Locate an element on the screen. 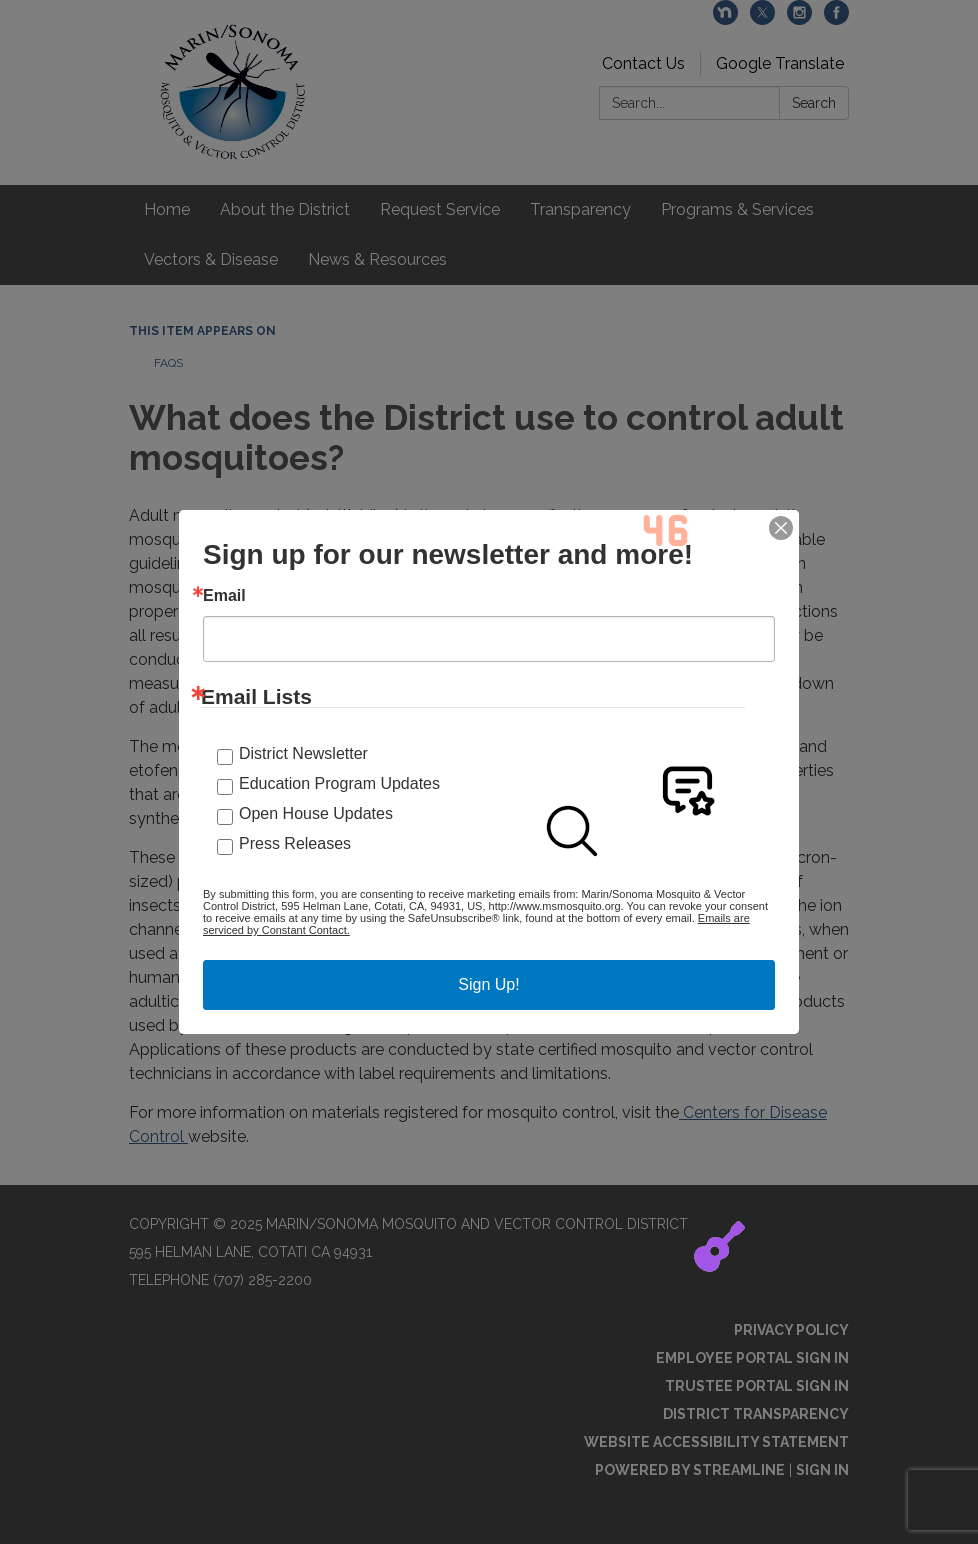 The height and width of the screenshot is (1544, 978). view starred messages is located at coordinates (687, 788).